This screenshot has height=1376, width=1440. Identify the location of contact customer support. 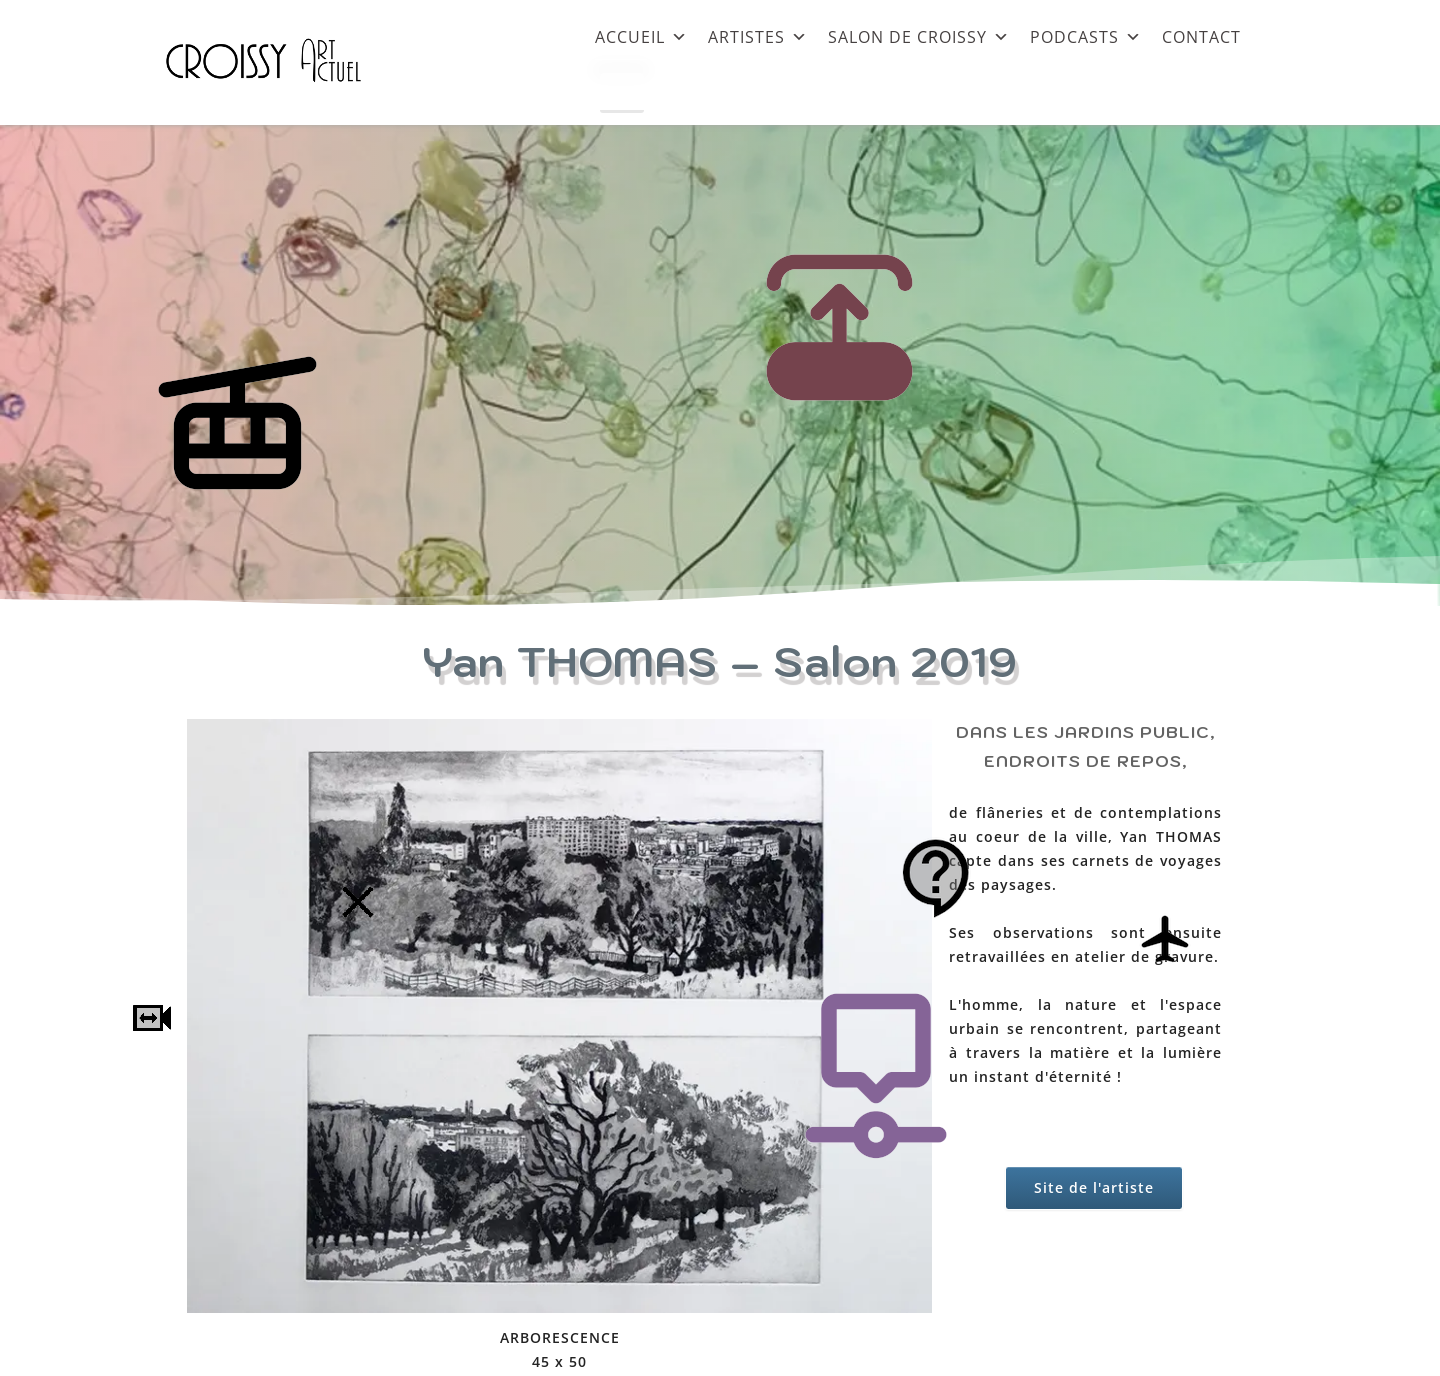
(937, 877).